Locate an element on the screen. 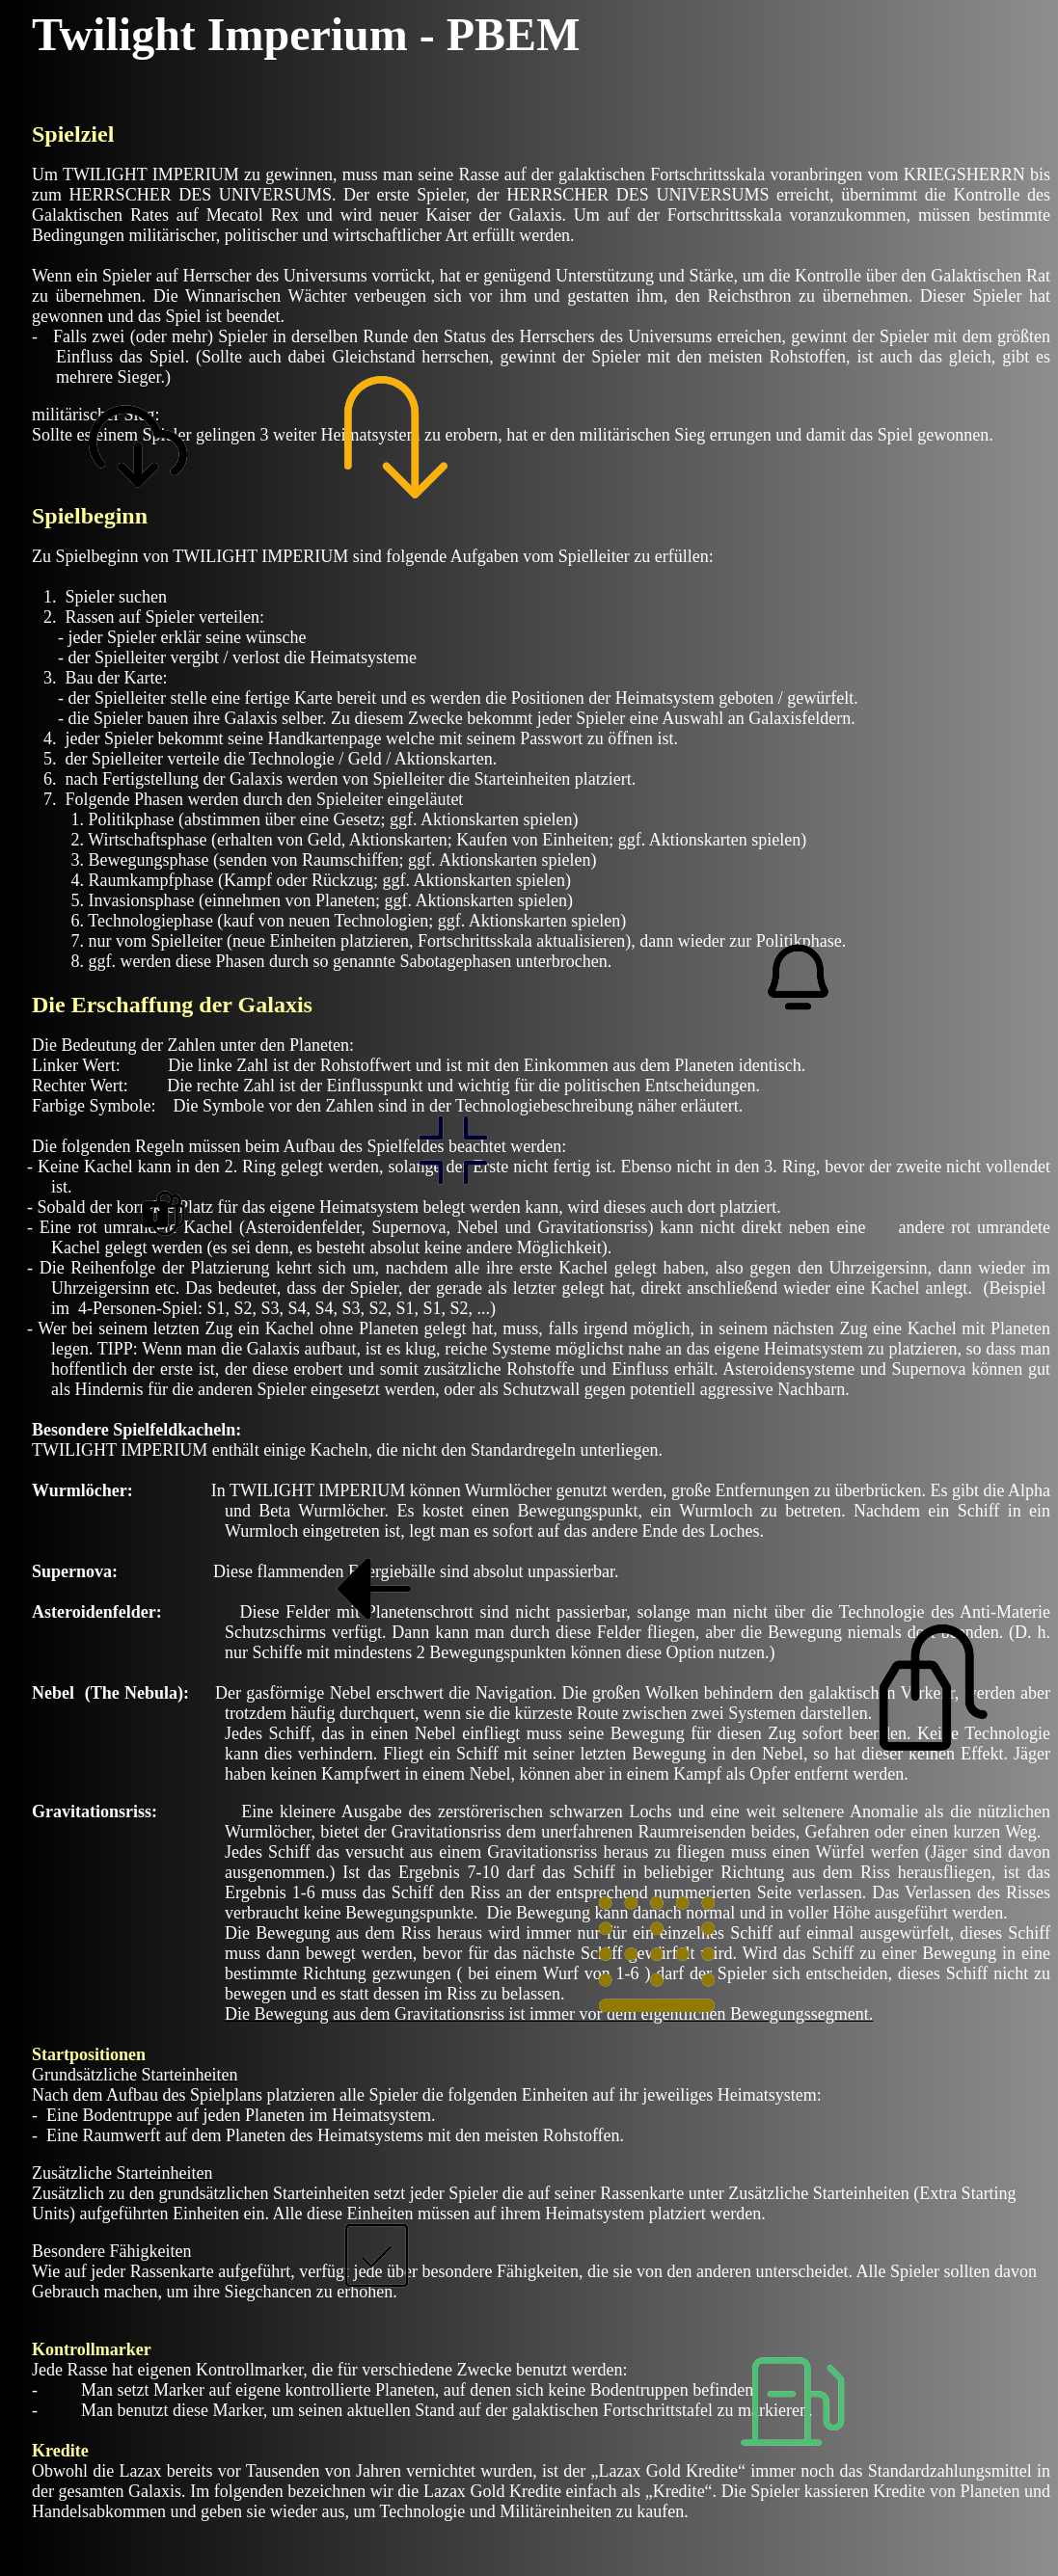 The image size is (1058, 2576). exit fullscreen mode is located at coordinates (453, 1150).